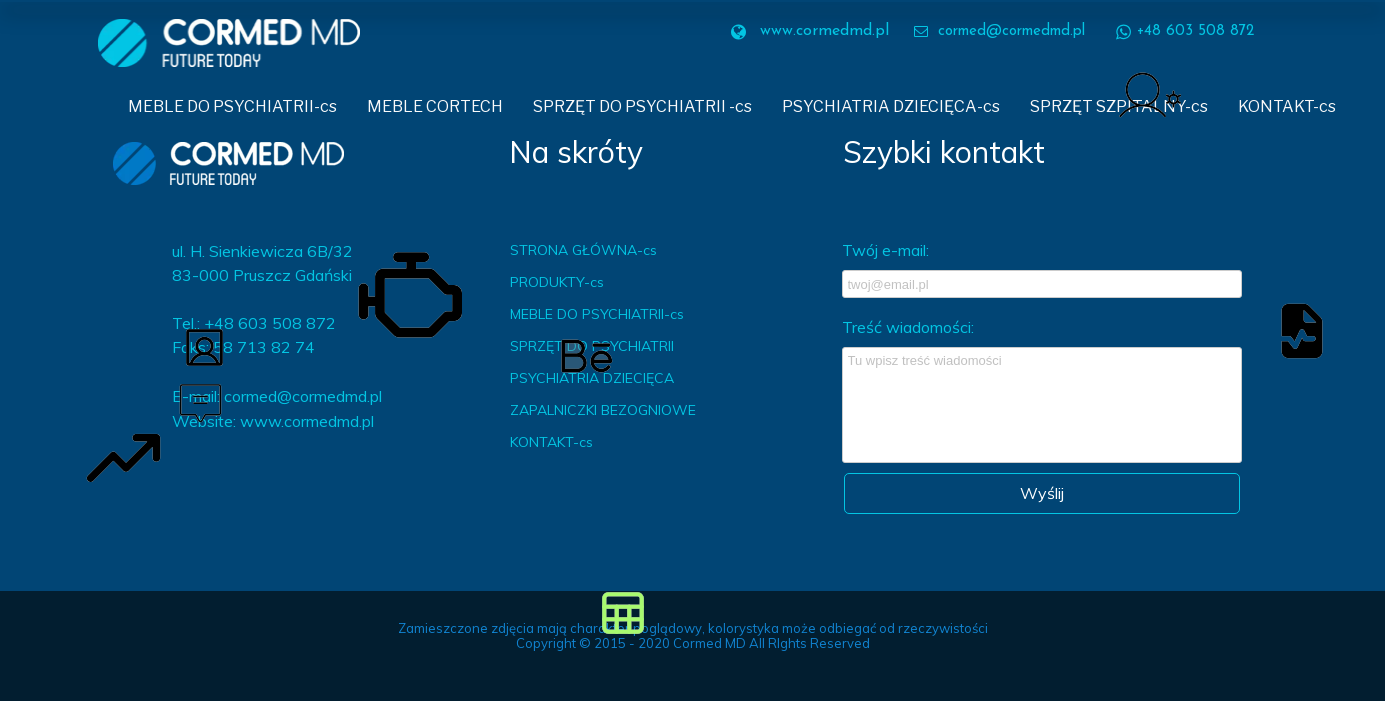  What do you see at coordinates (1302, 331) in the screenshot?
I see `view audio or sound file` at bounding box center [1302, 331].